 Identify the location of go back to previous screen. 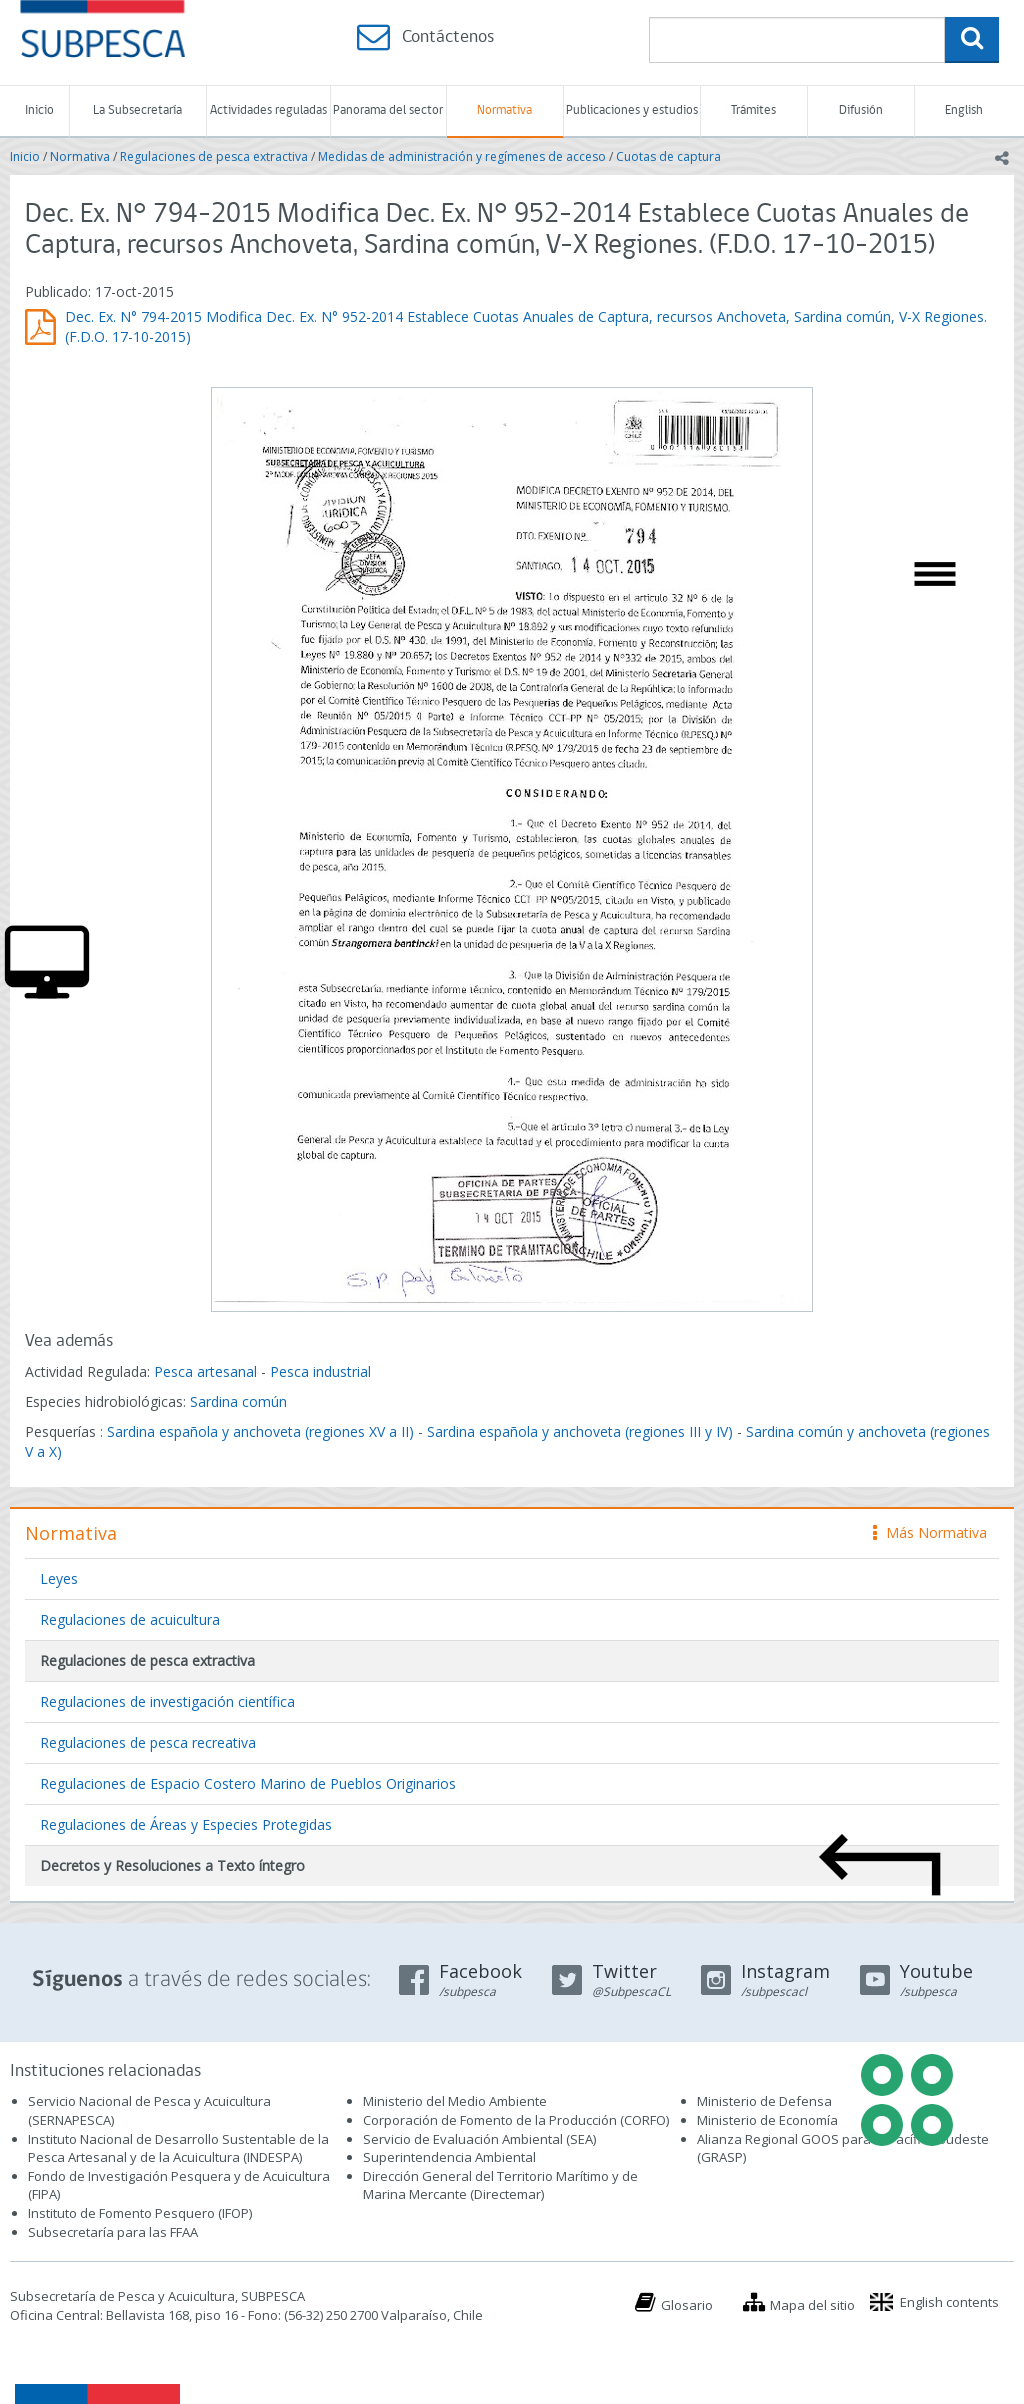
(880, 1865).